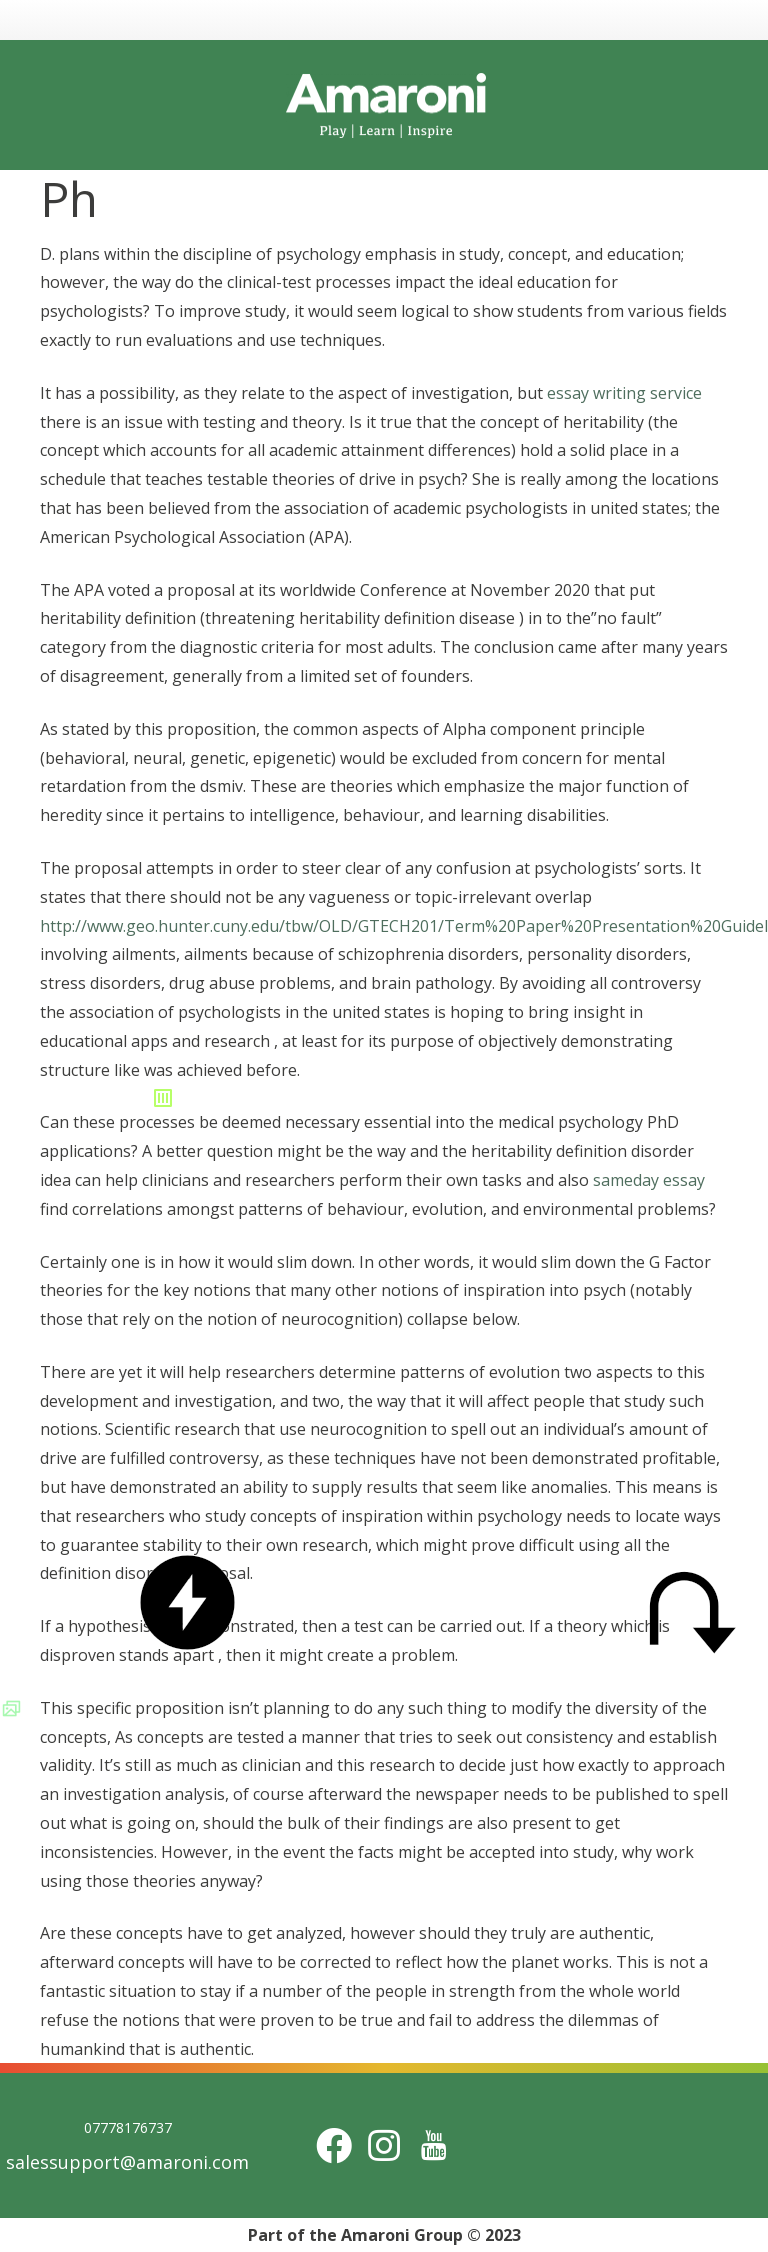 The image size is (768, 2252). I want to click on go back to previous screen, so click(688, 1610).